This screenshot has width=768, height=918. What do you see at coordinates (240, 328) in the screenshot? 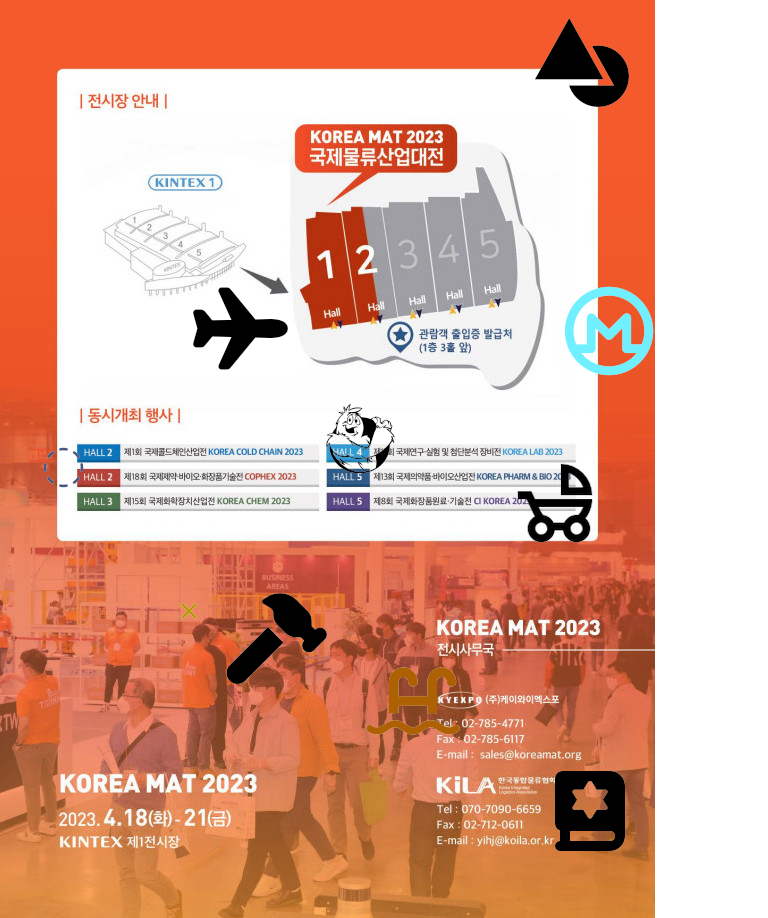
I see `enable airplane mode` at bounding box center [240, 328].